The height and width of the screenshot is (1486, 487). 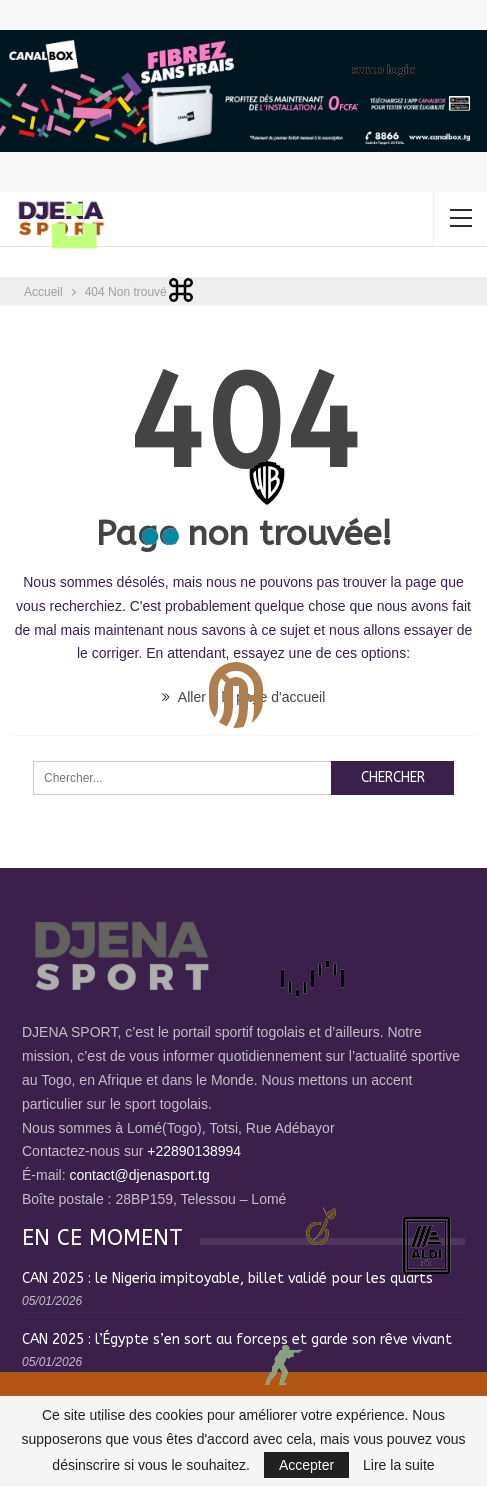 What do you see at coordinates (383, 70) in the screenshot?
I see `sumo logic company logo` at bounding box center [383, 70].